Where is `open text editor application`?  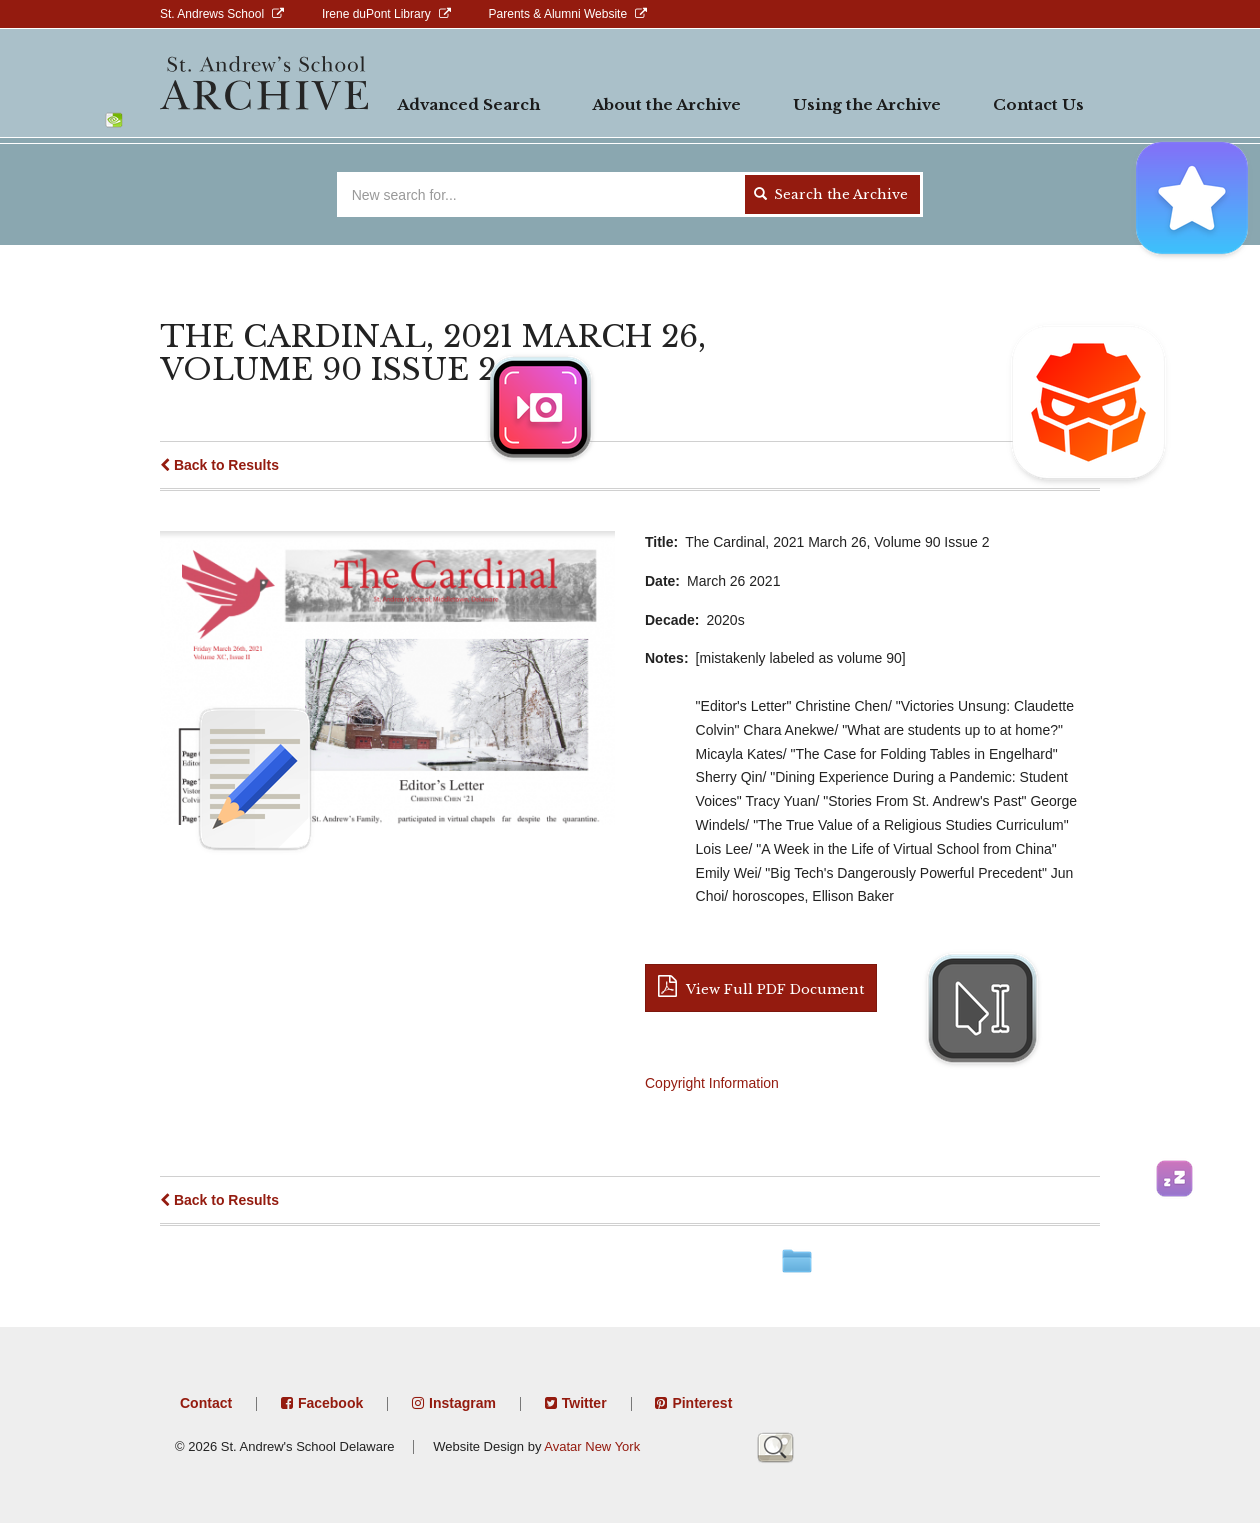 open text editor application is located at coordinates (255, 779).